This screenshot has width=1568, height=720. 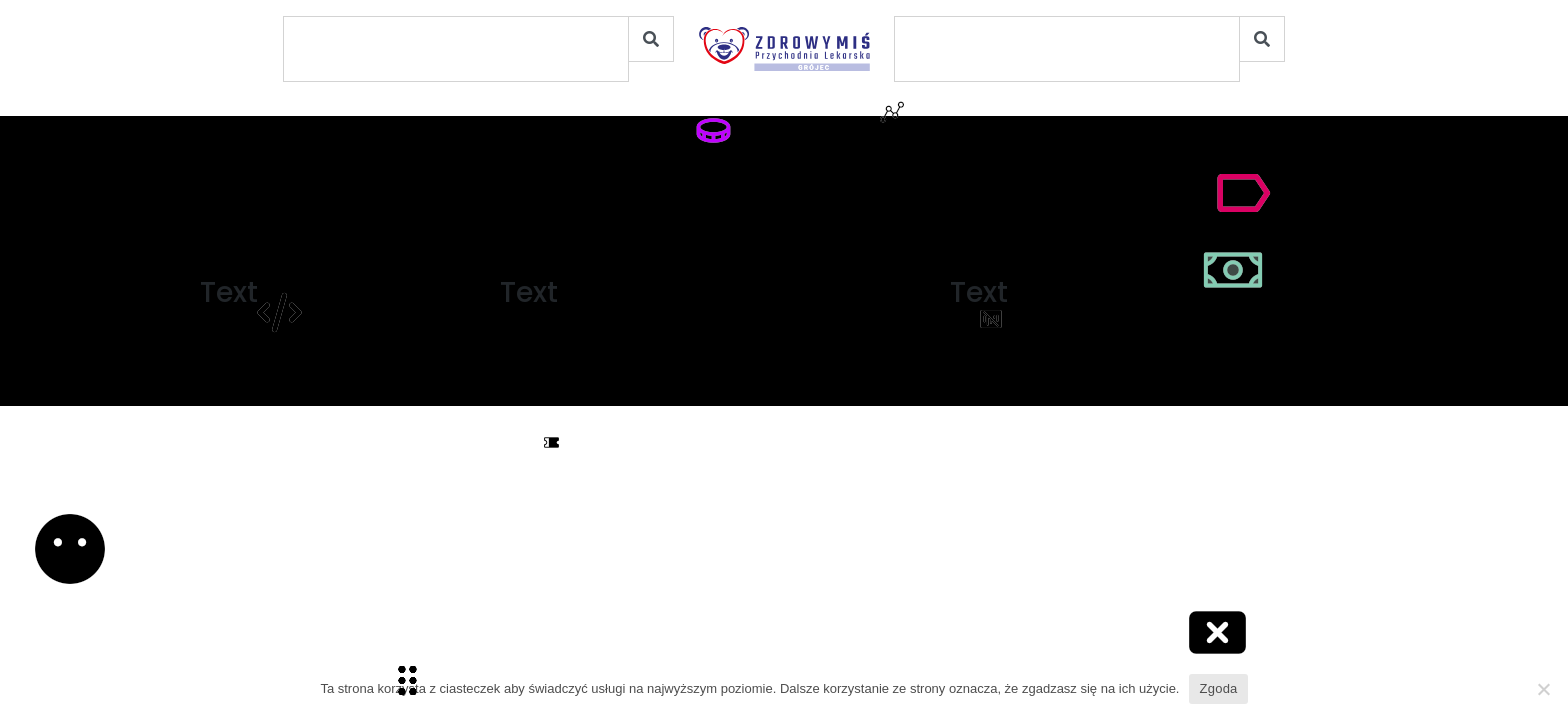 What do you see at coordinates (1242, 193) in the screenshot?
I see `add a tag or label to an item` at bounding box center [1242, 193].